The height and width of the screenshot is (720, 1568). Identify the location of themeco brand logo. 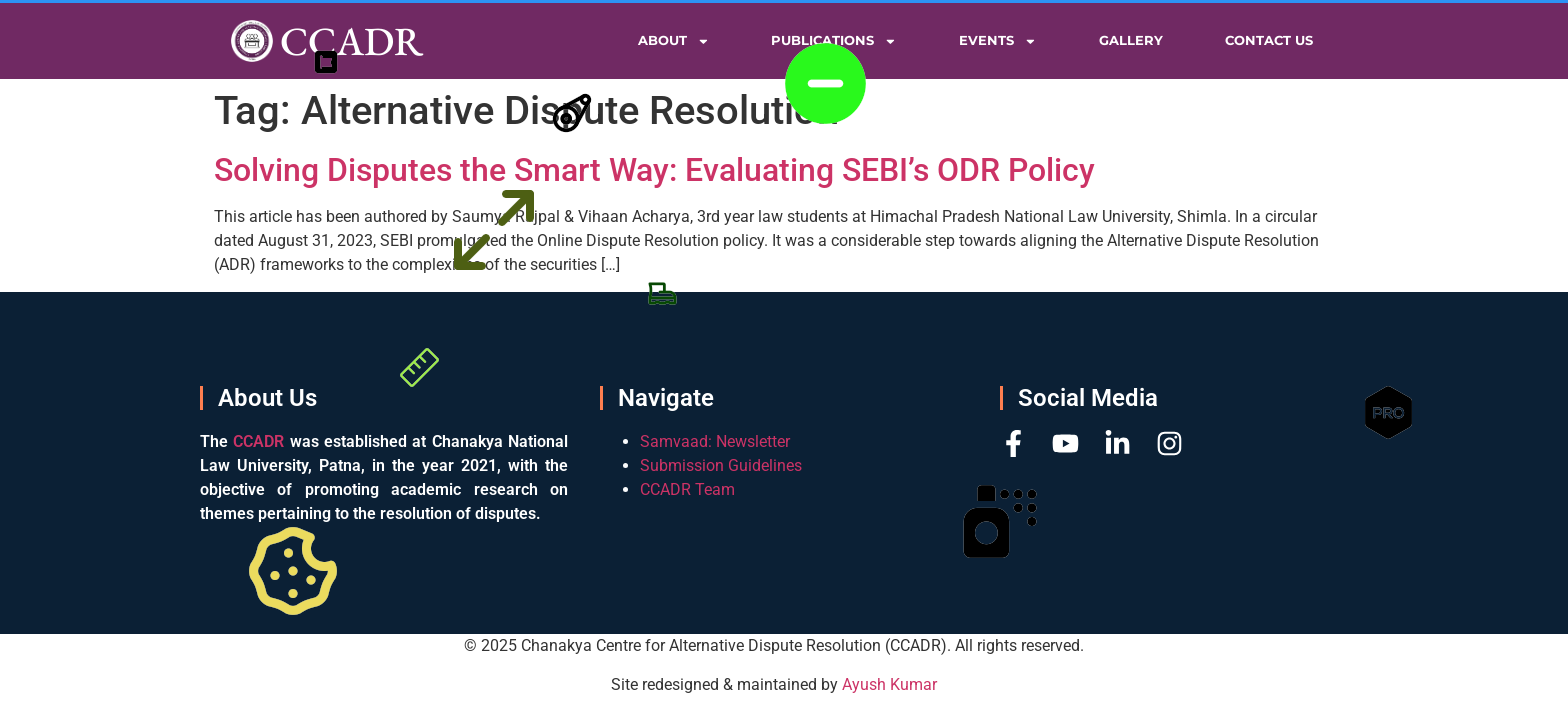
(1388, 412).